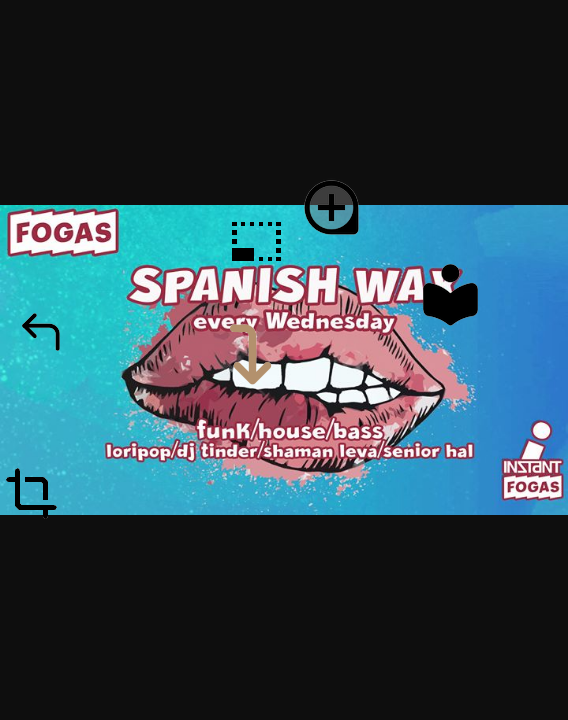 The width and height of the screenshot is (568, 720). I want to click on add a new image or photo, so click(331, 207).